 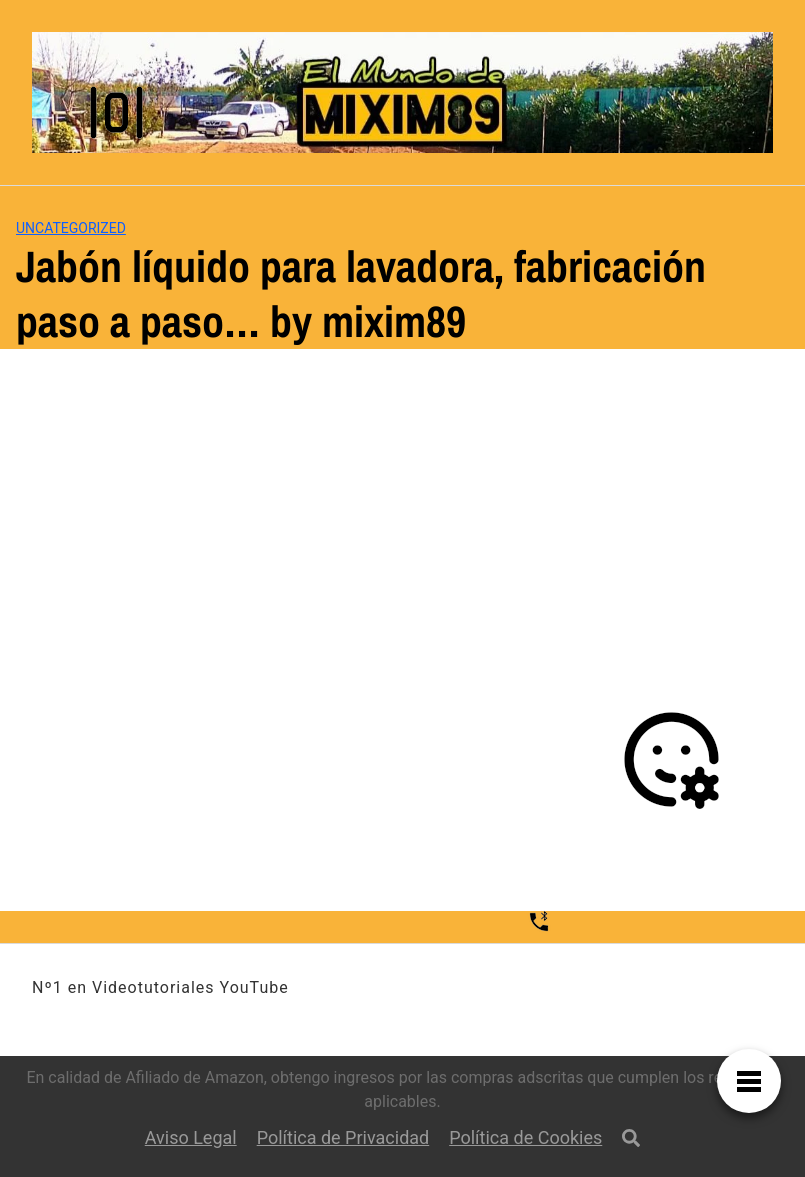 I want to click on indicates an active call using a bluetooth speaker, so click(x=539, y=922).